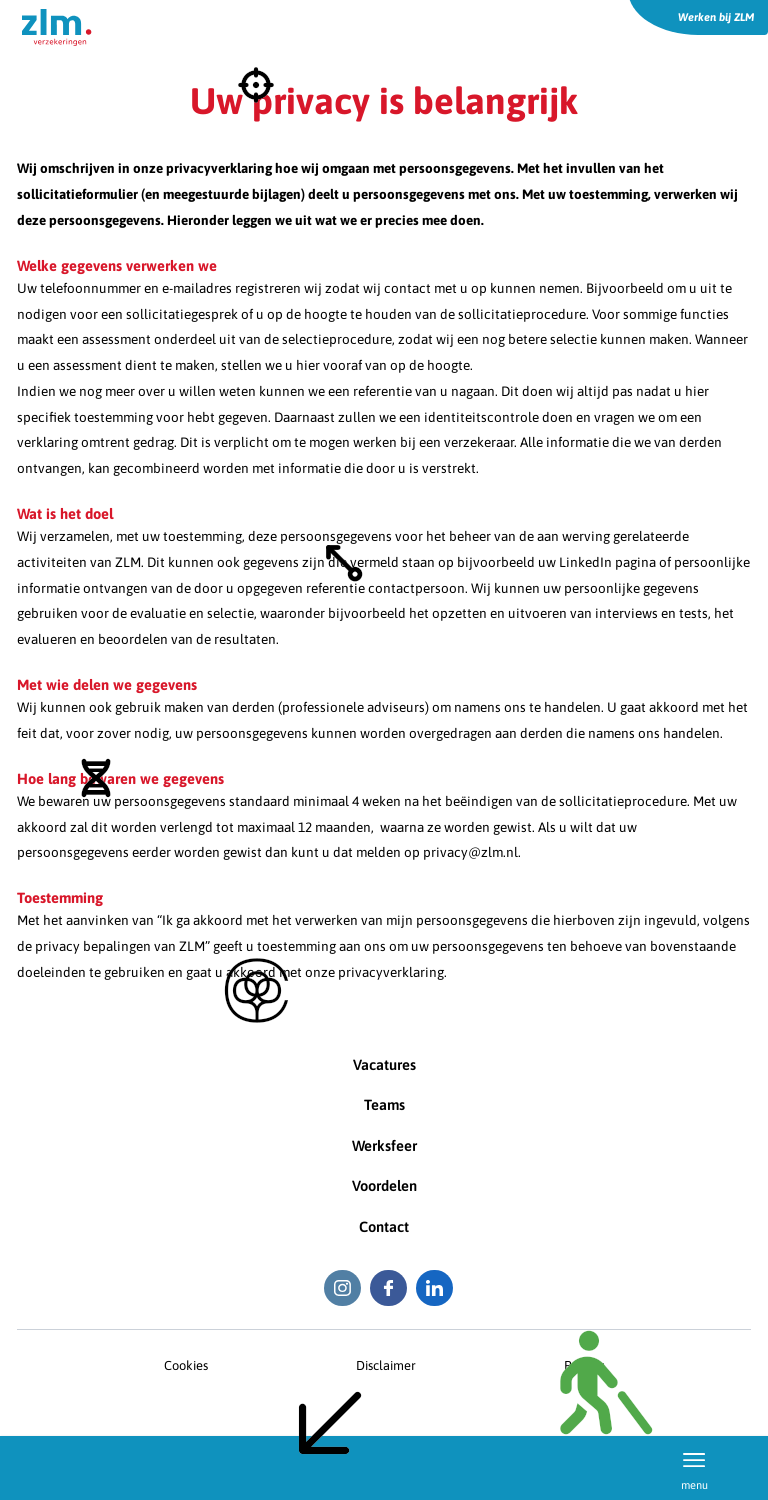 The image size is (768, 1500). I want to click on navigate to previous or lower-left content, so click(332, 1420).